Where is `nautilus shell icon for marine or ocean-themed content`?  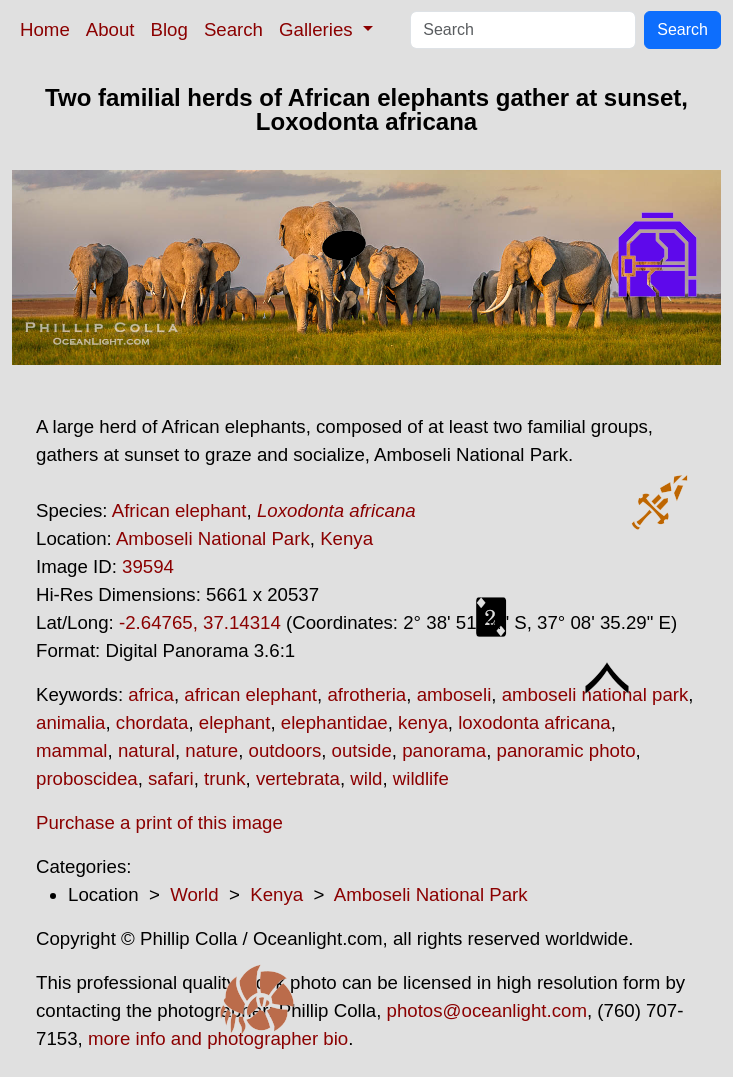 nautilus shell icon for marine or ocean-themed content is located at coordinates (257, 1000).